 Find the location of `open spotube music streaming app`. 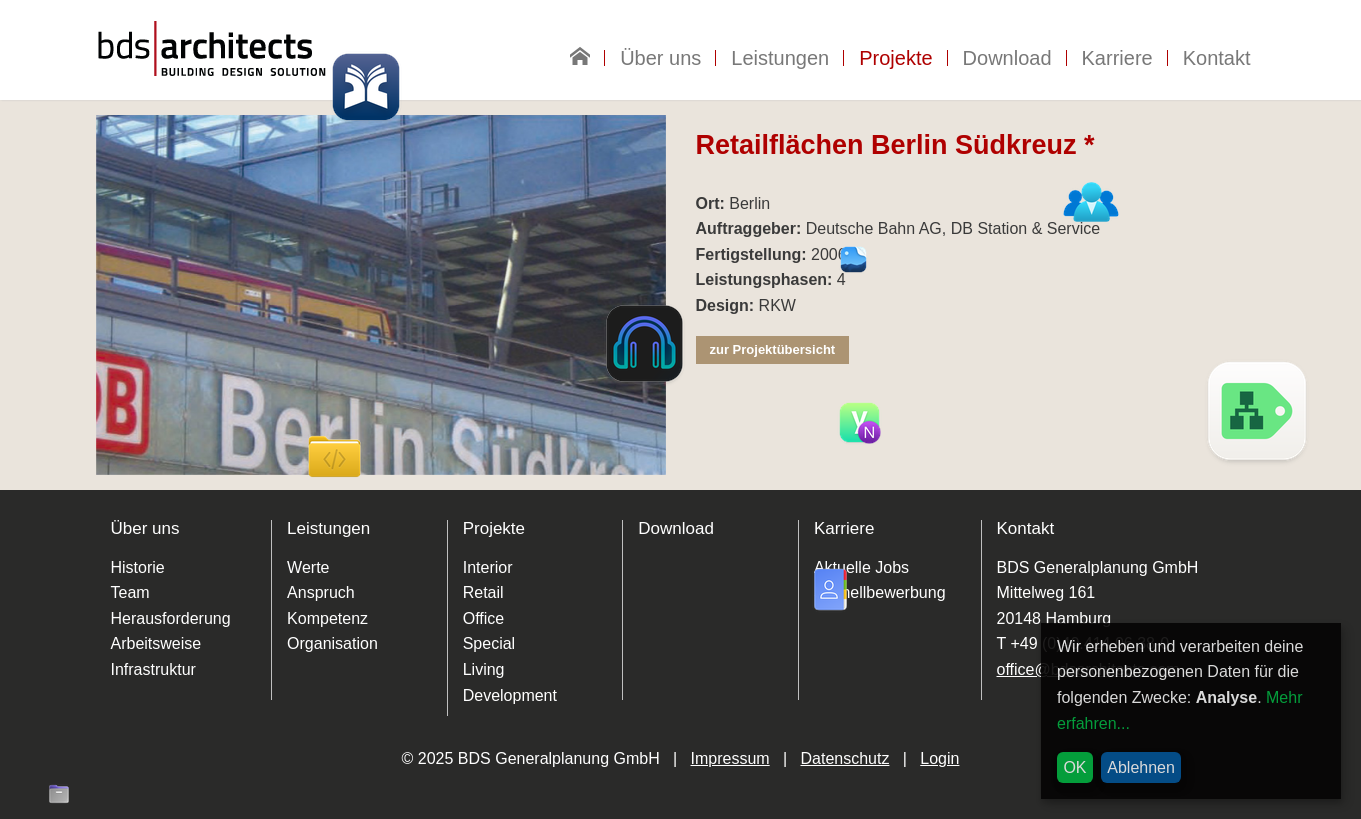

open spotube music streaming app is located at coordinates (644, 343).